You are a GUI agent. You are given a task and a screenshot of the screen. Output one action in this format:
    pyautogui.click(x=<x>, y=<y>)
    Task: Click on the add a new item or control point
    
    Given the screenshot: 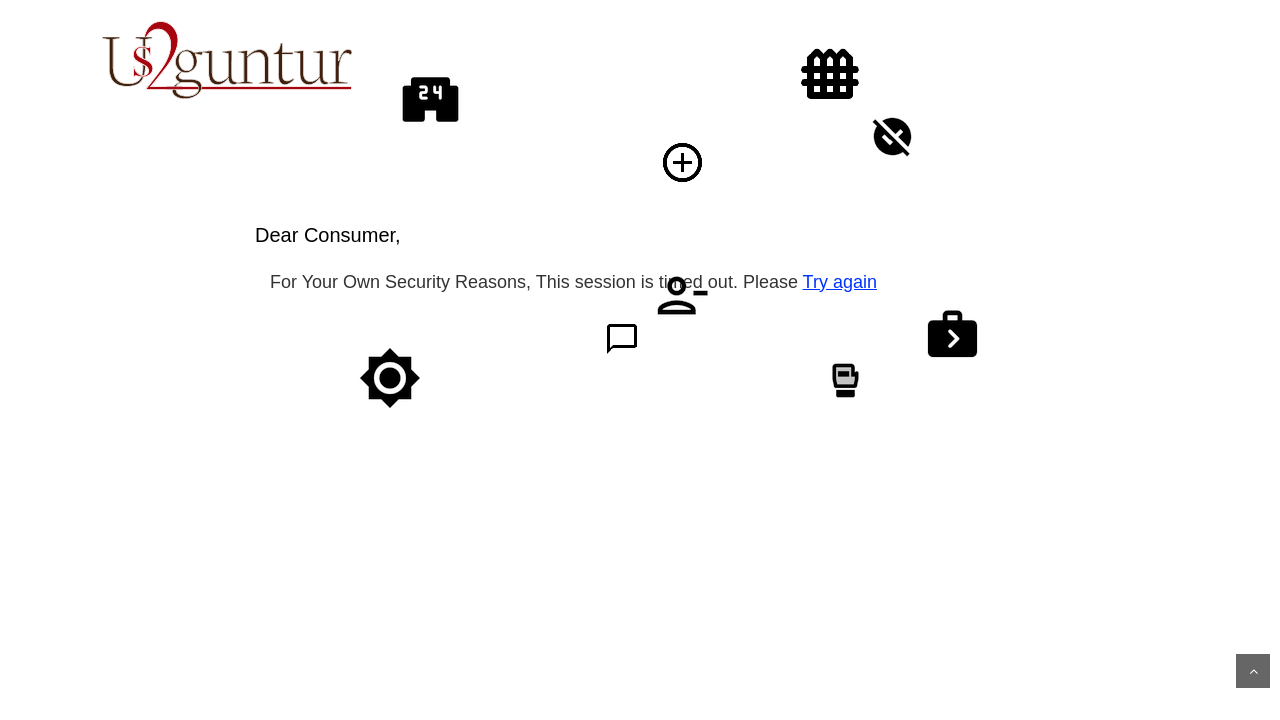 What is the action you would take?
    pyautogui.click(x=682, y=162)
    